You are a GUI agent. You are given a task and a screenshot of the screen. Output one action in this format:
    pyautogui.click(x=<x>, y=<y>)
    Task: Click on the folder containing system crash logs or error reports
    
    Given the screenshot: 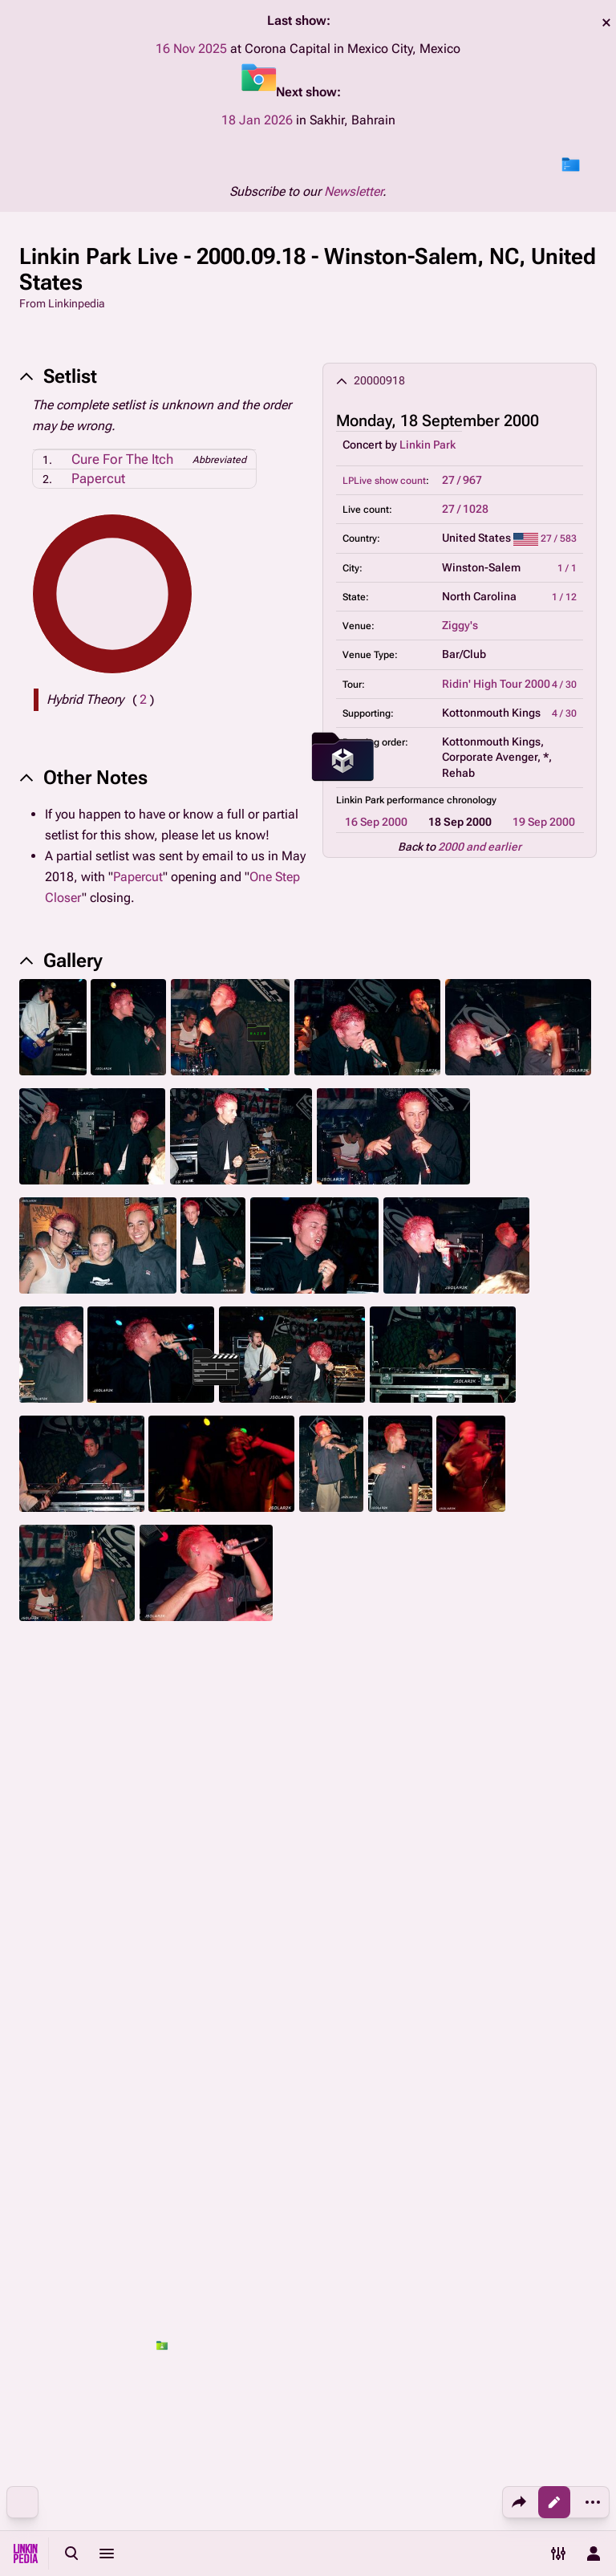 What is the action you would take?
    pyautogui.click(x=570, y=165)
    